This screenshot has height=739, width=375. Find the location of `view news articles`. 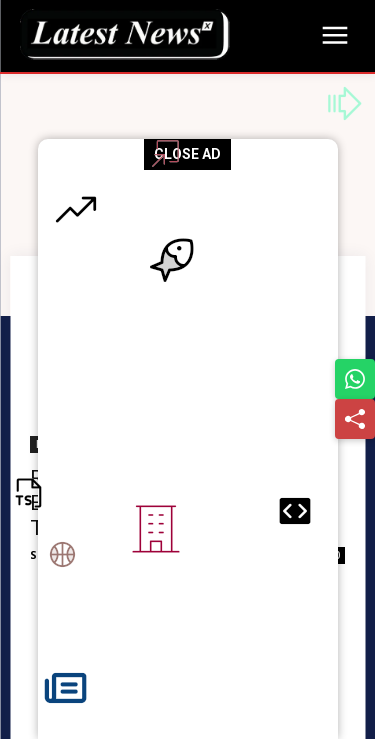

view news articles is located at coordinates (67, 688).